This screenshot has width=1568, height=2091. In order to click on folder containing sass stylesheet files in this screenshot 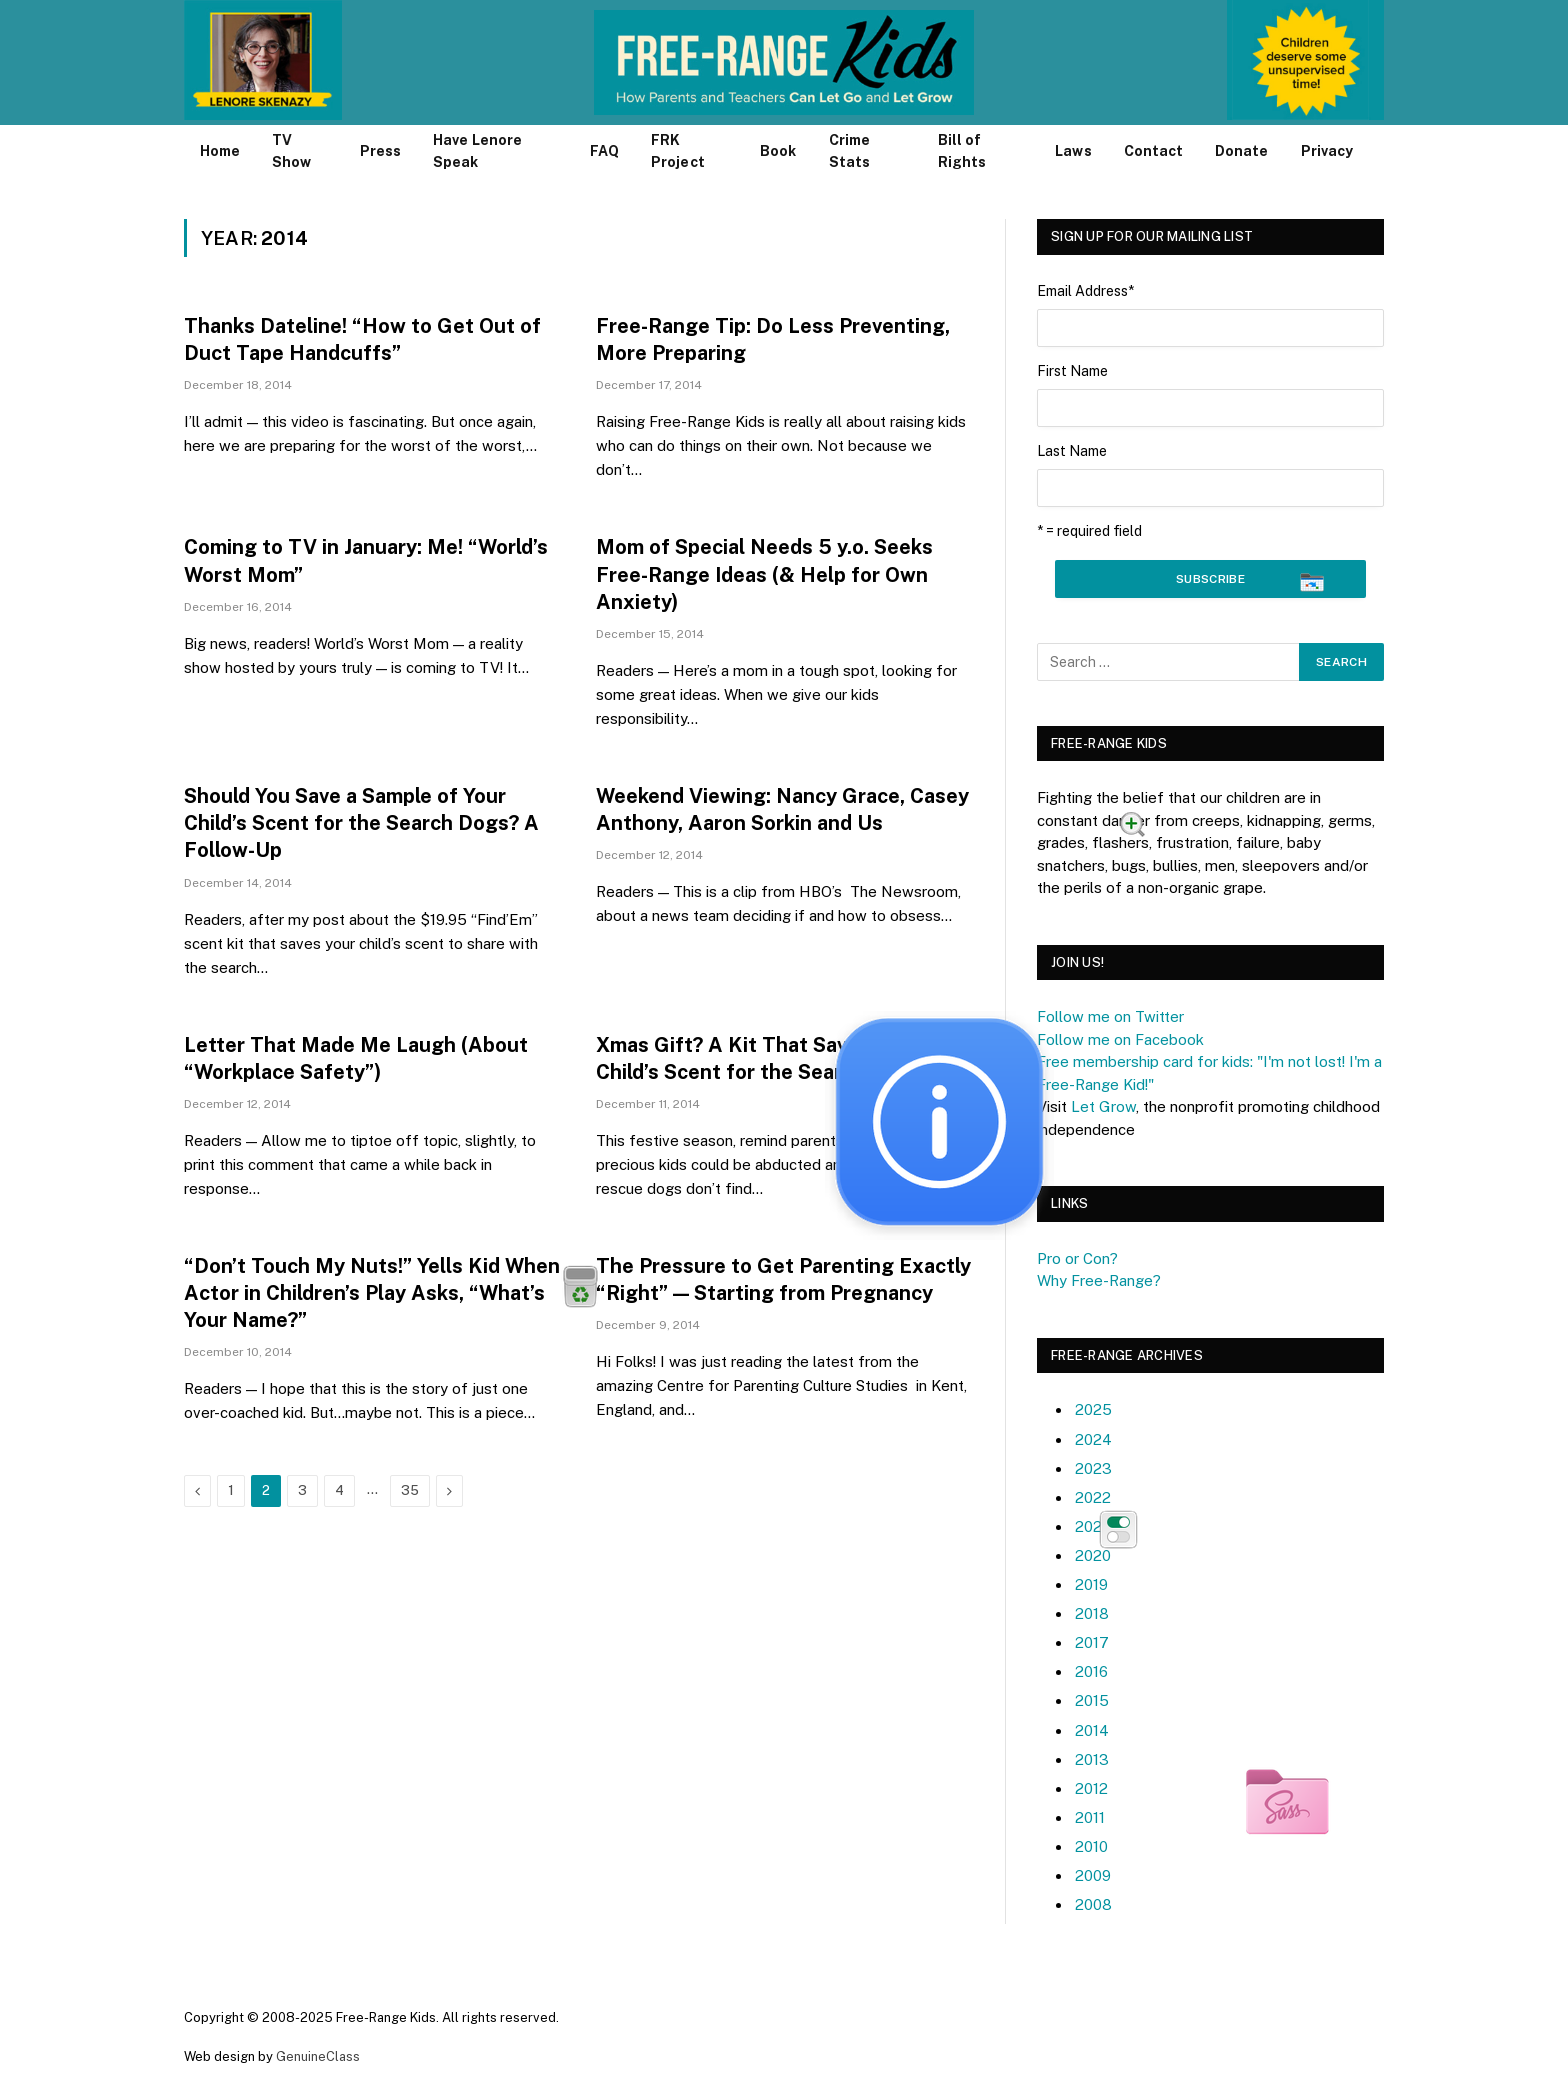, I will do `click(1287, 1804)`.